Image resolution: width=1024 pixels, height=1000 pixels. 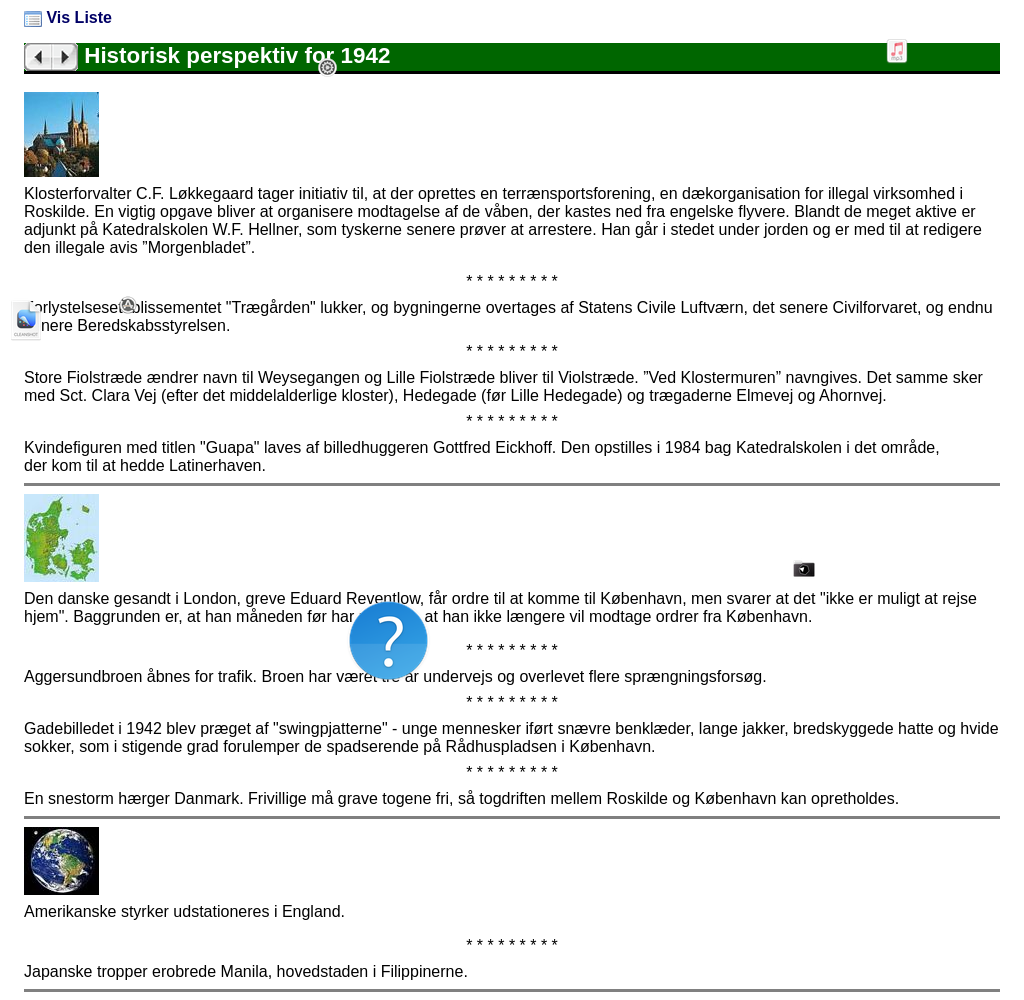 I want to click on an mp3 audio file, so click(x=897, y=51).